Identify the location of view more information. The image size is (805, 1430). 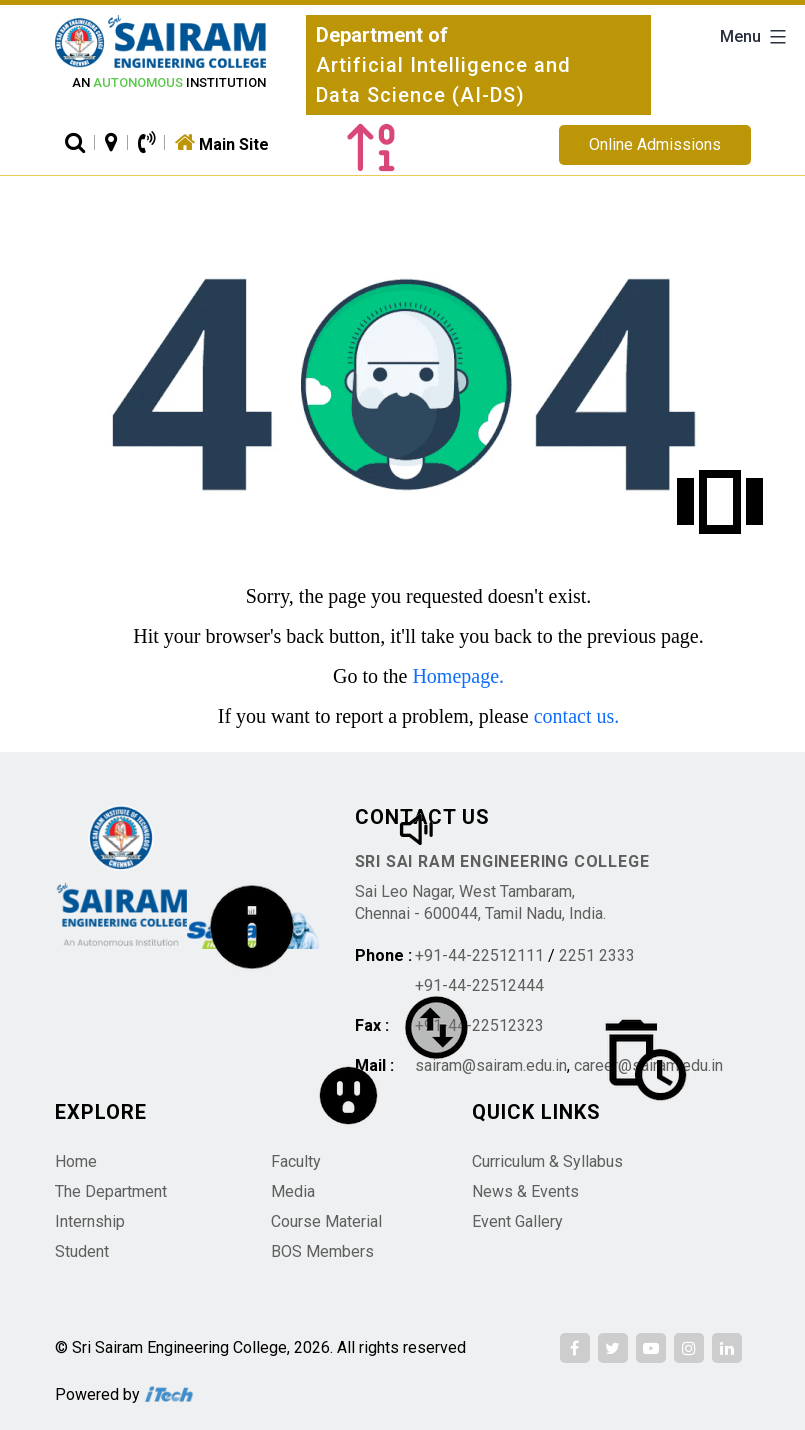
(252, 927).